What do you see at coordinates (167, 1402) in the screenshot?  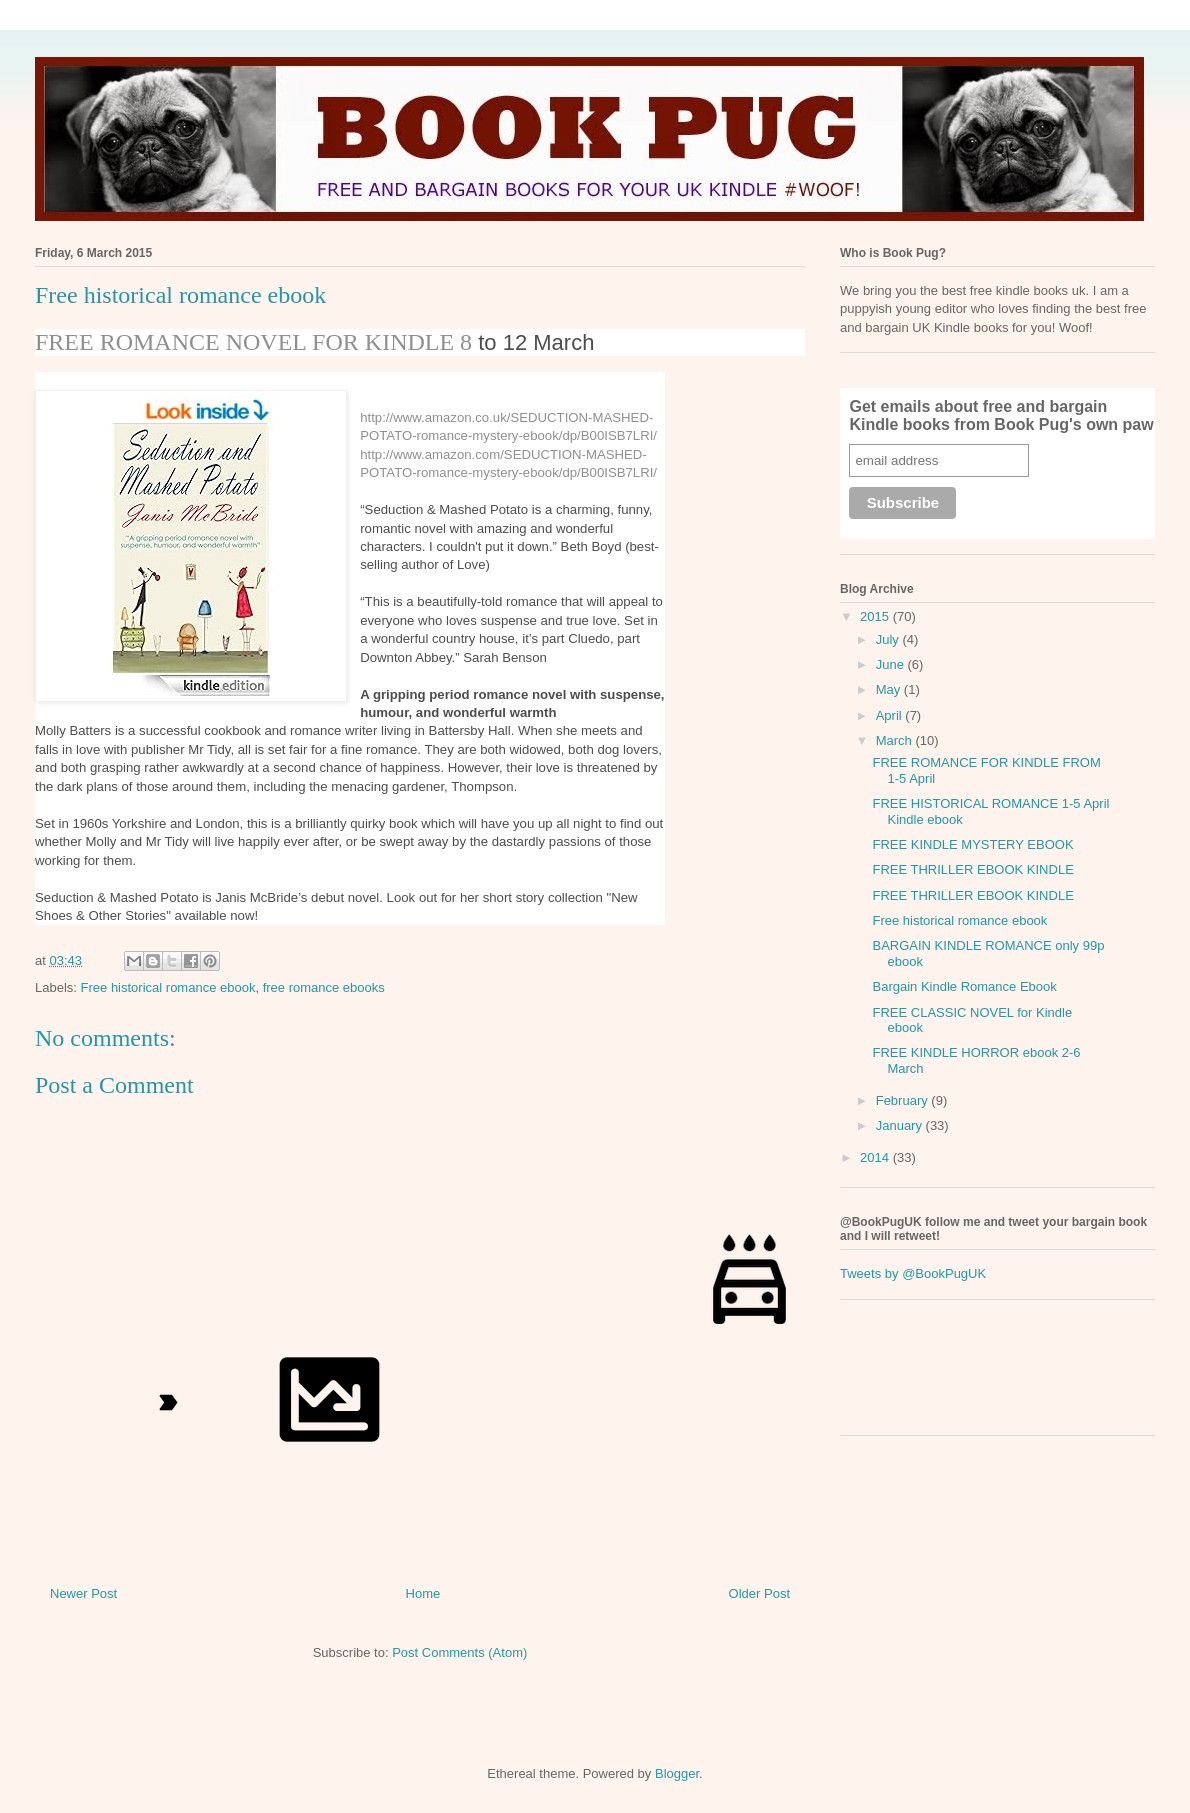 I see `mark a message or item as important` at bounding box center [167, 1402].